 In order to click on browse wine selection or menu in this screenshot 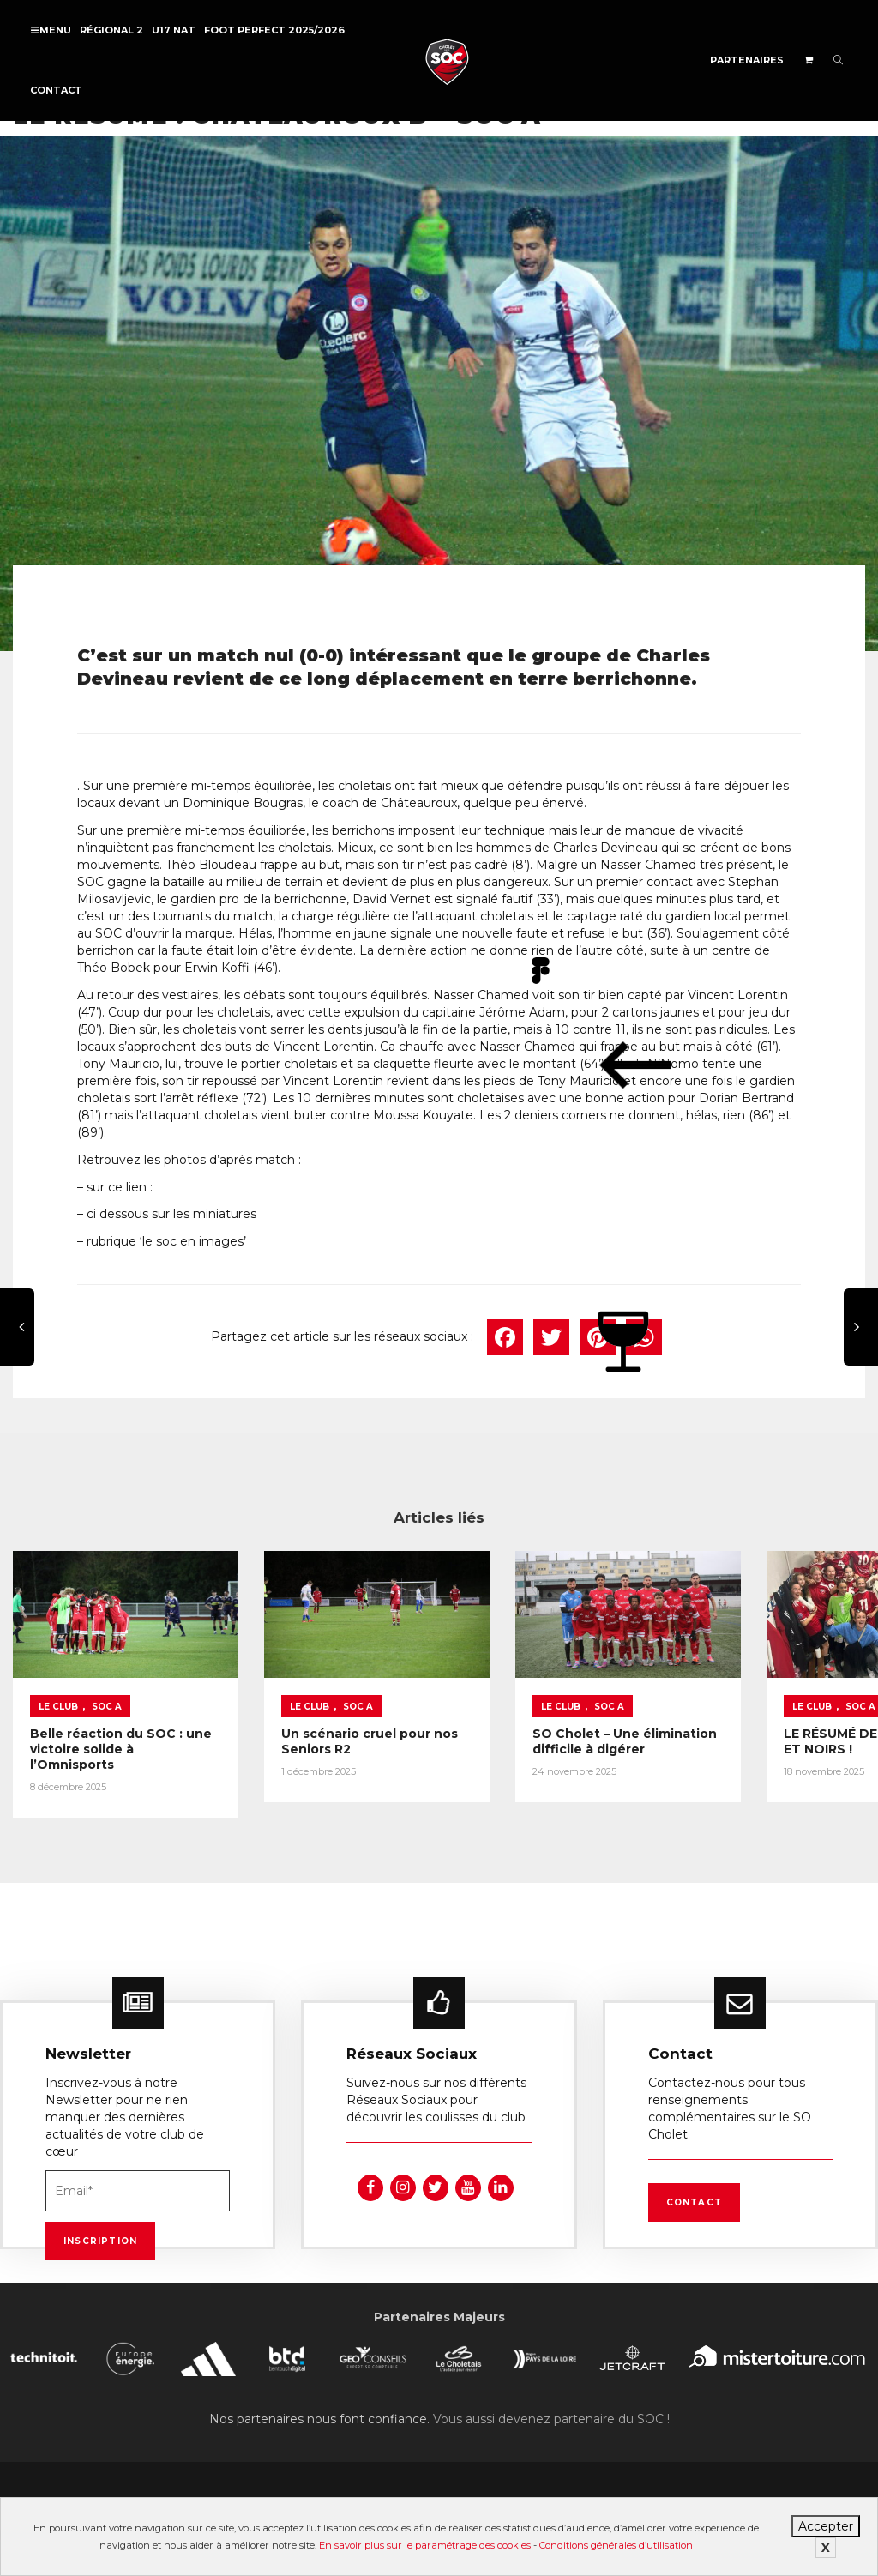, I will do `click(623, 1342)`.